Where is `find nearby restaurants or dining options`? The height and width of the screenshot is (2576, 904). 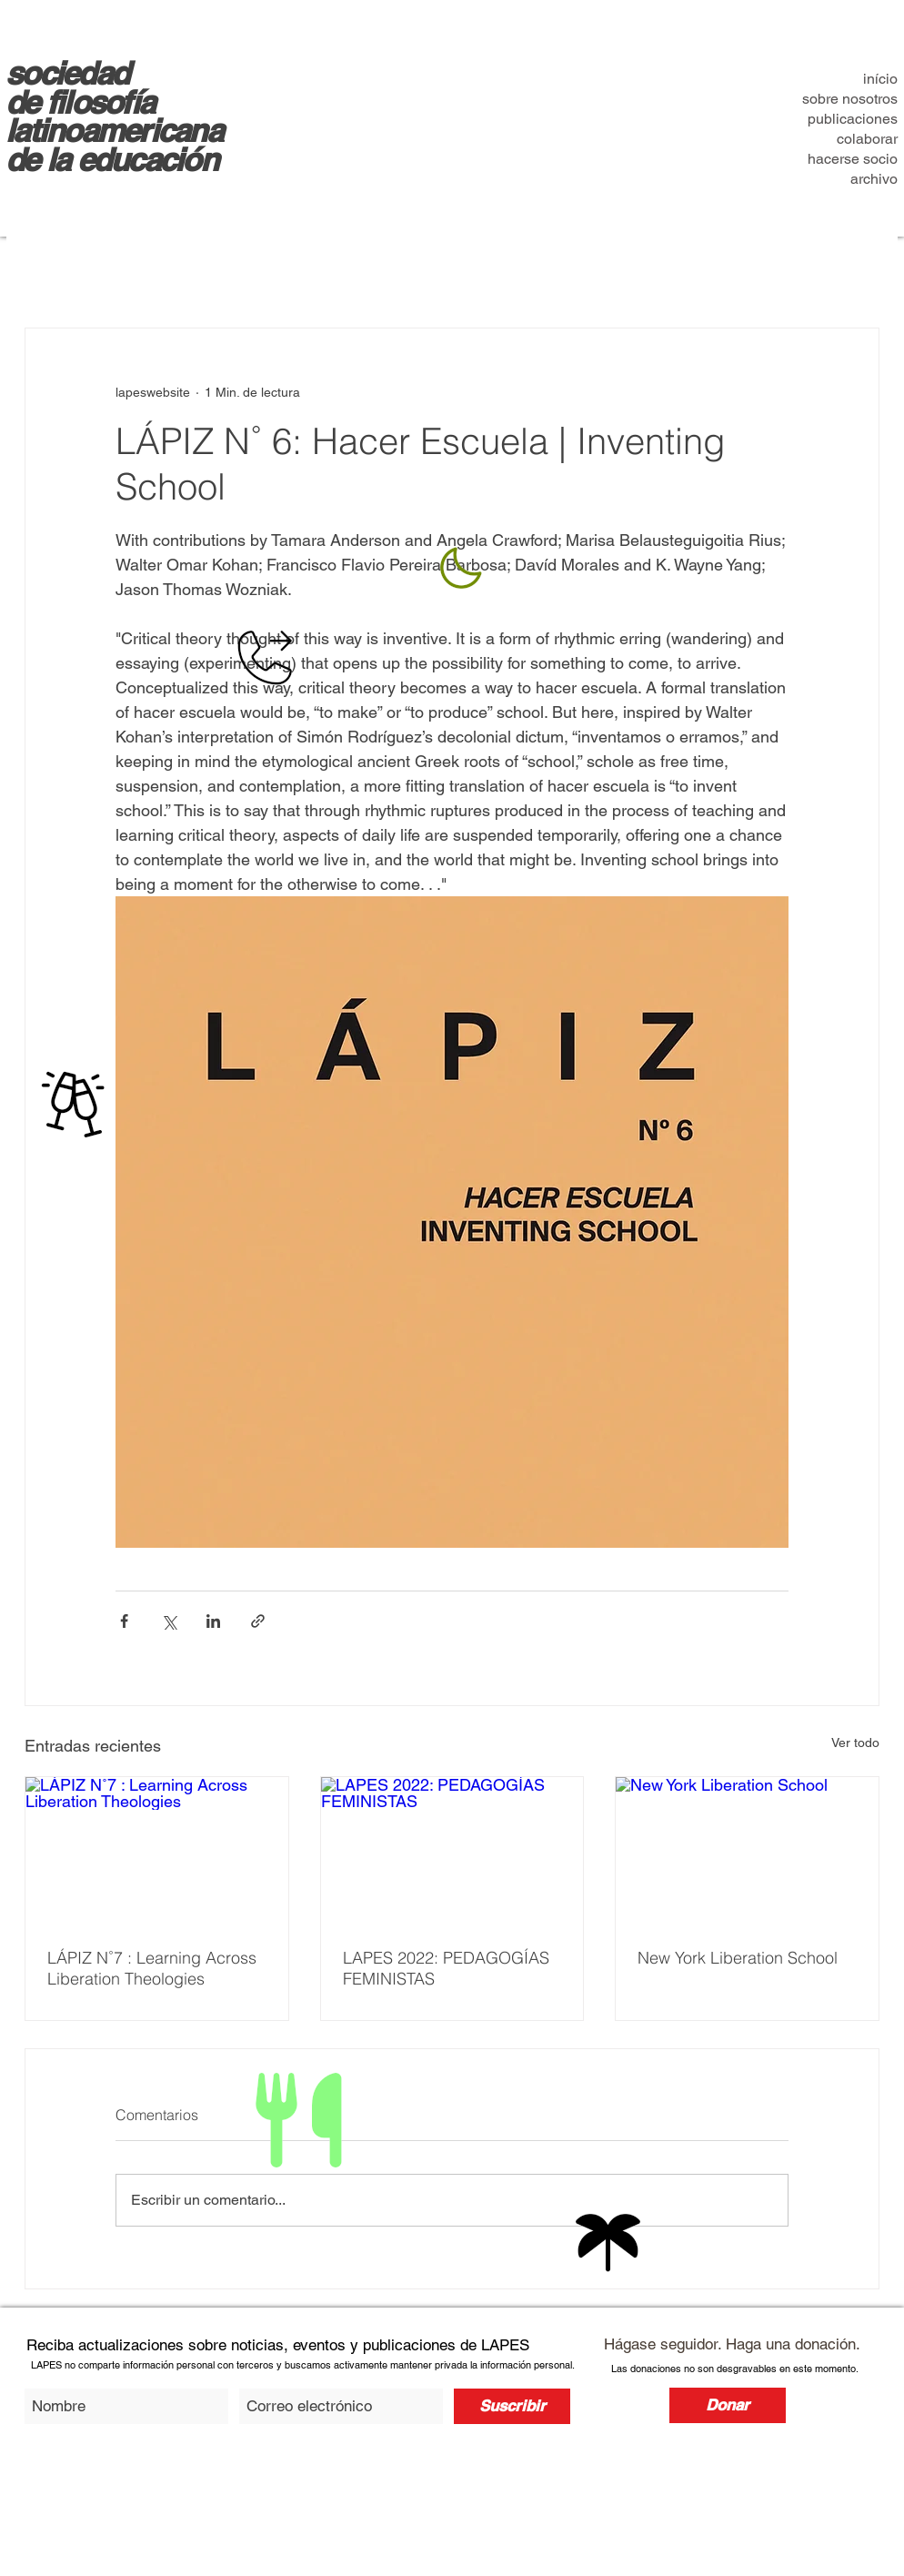 find nearby restaurants or dining options is located at coordinates (300, 2120).